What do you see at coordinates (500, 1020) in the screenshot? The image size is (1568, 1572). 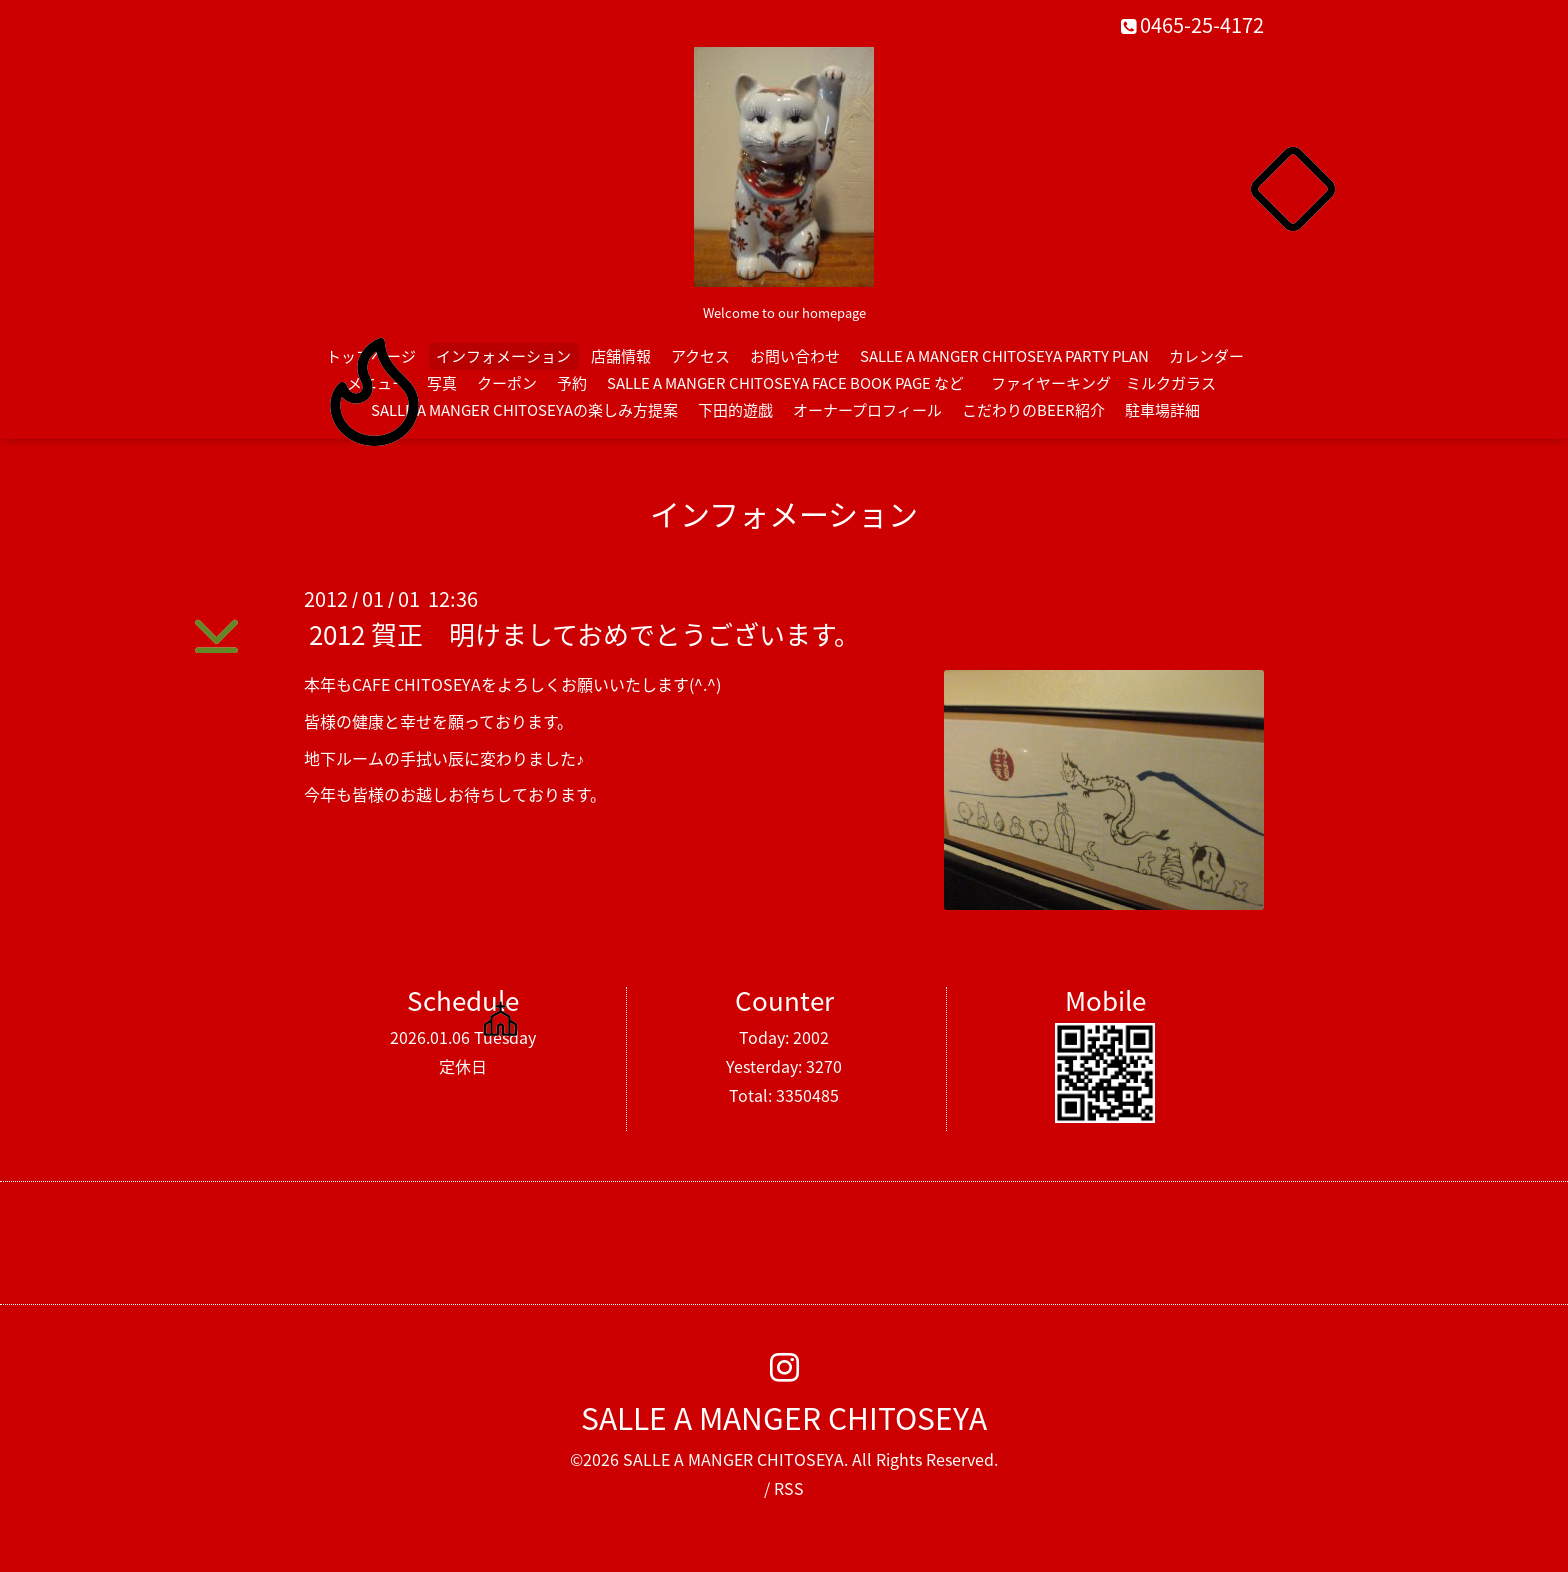 I see `indicates a nearby church or place of worship` at bounding box center [500, 1020].